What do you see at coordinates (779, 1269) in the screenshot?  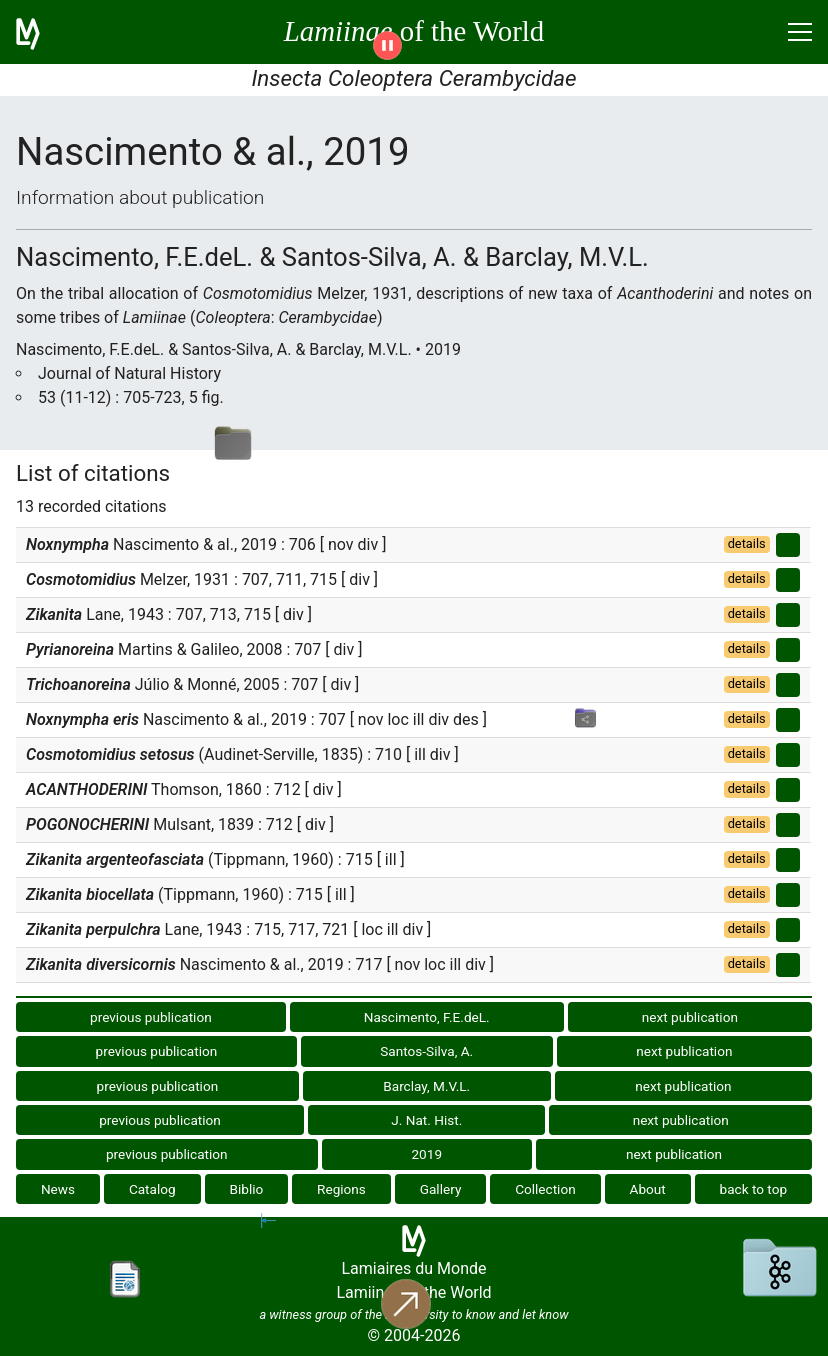 I see `folder containing apache kafka configuration files` at bounding box center [779, 1269].